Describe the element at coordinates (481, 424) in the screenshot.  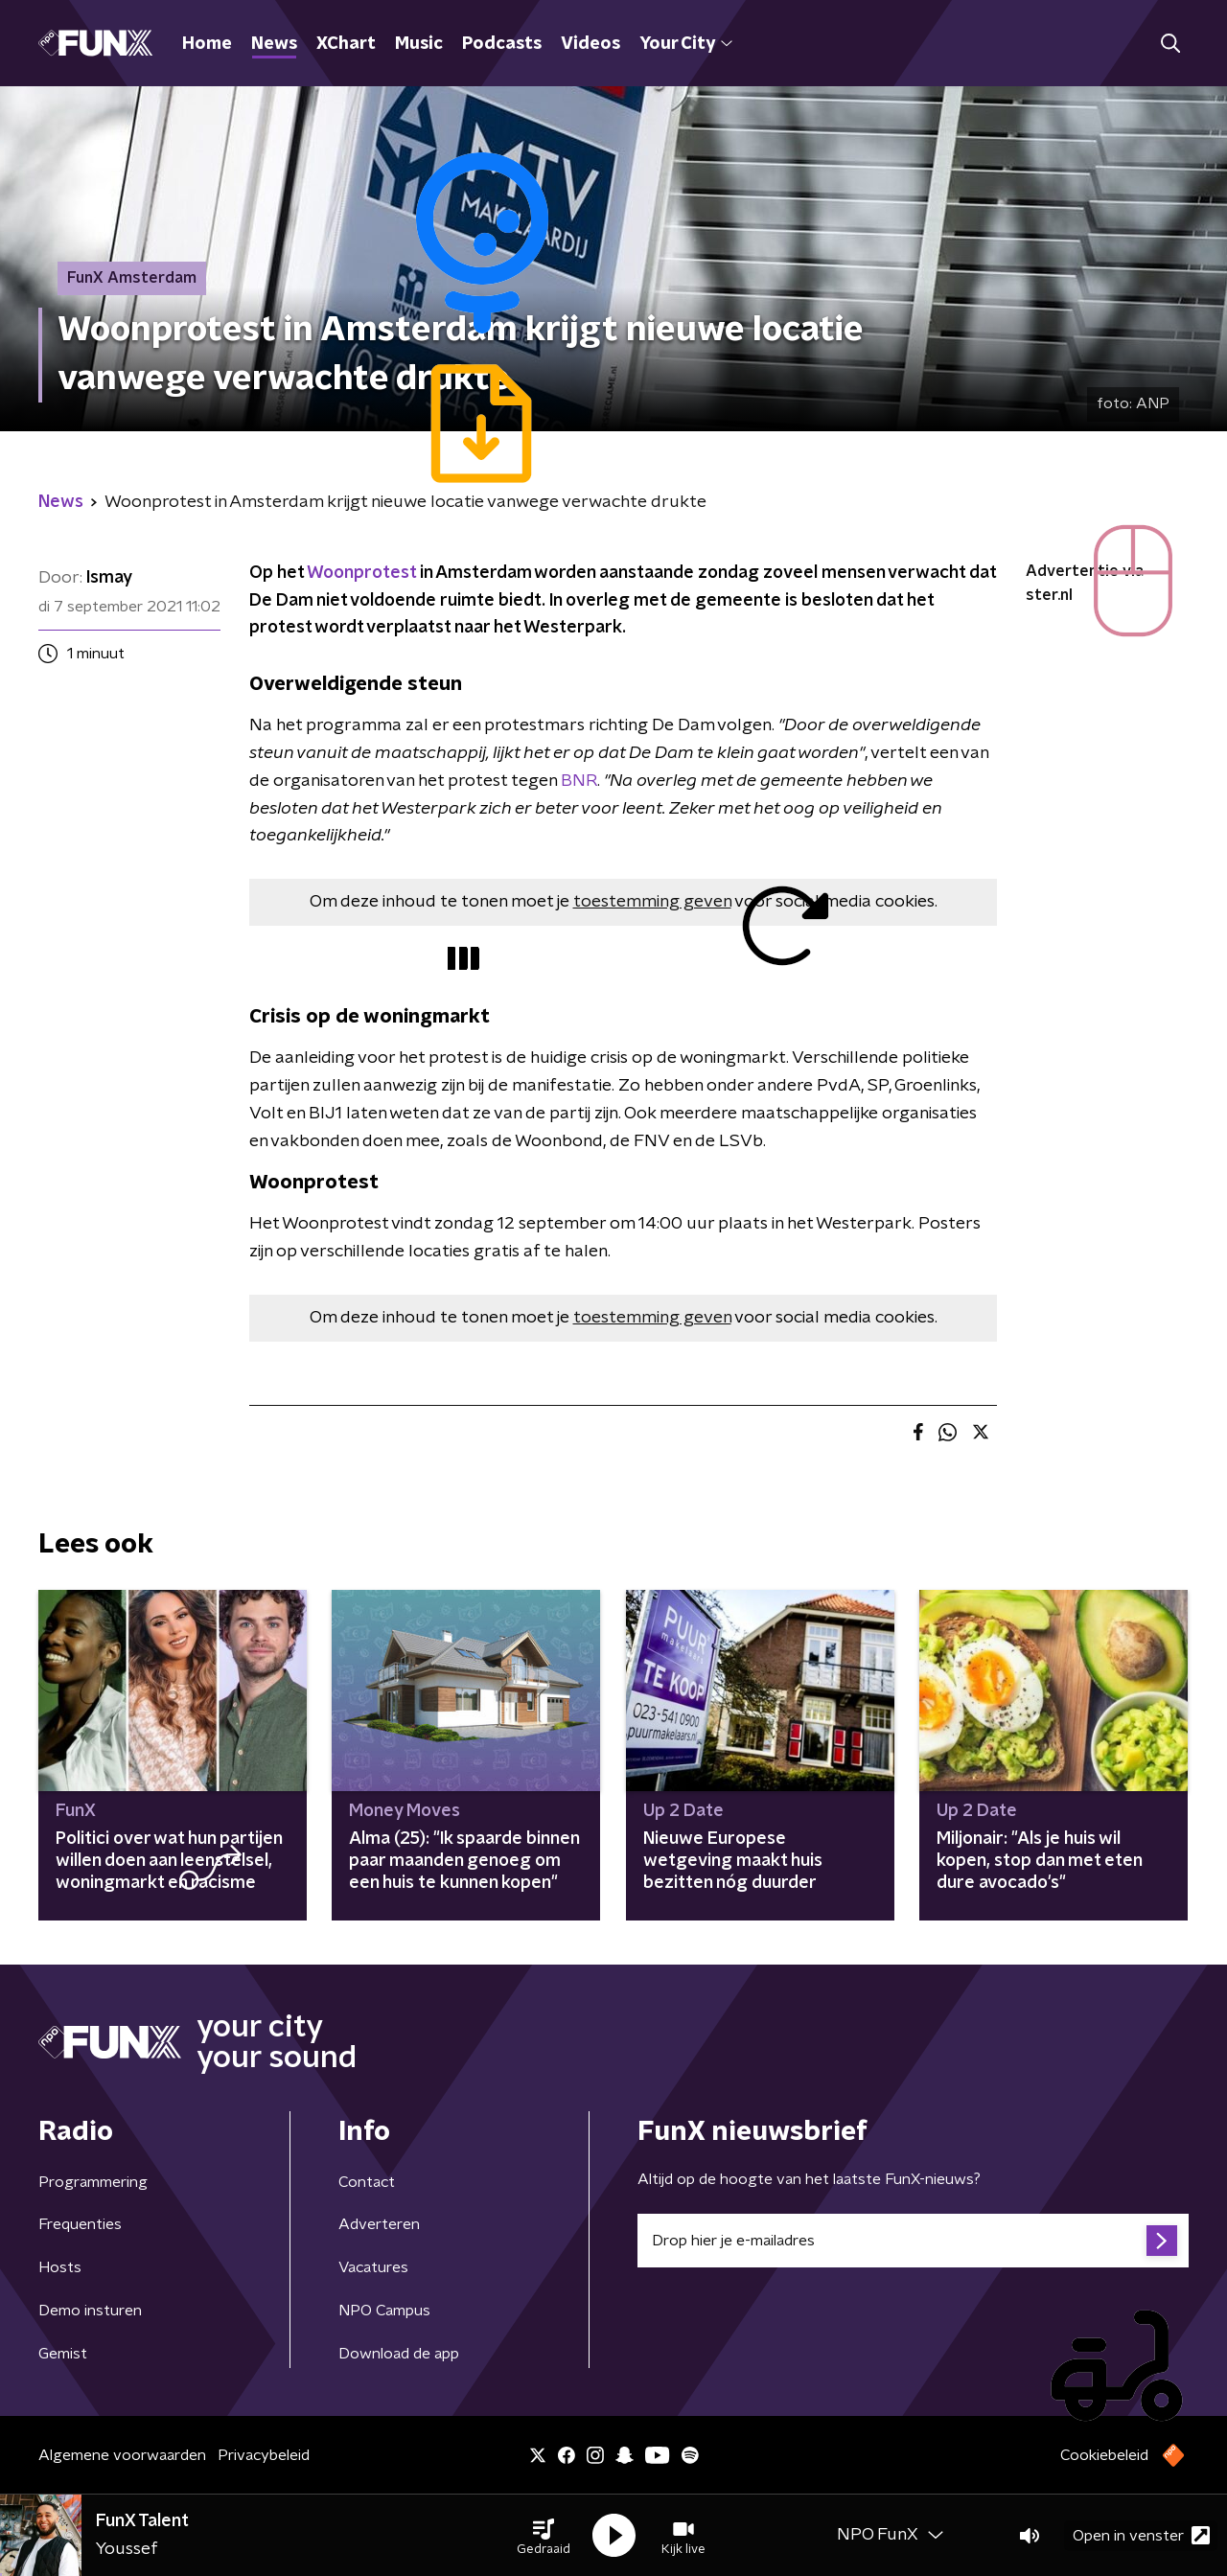
I see `download file` at that location.